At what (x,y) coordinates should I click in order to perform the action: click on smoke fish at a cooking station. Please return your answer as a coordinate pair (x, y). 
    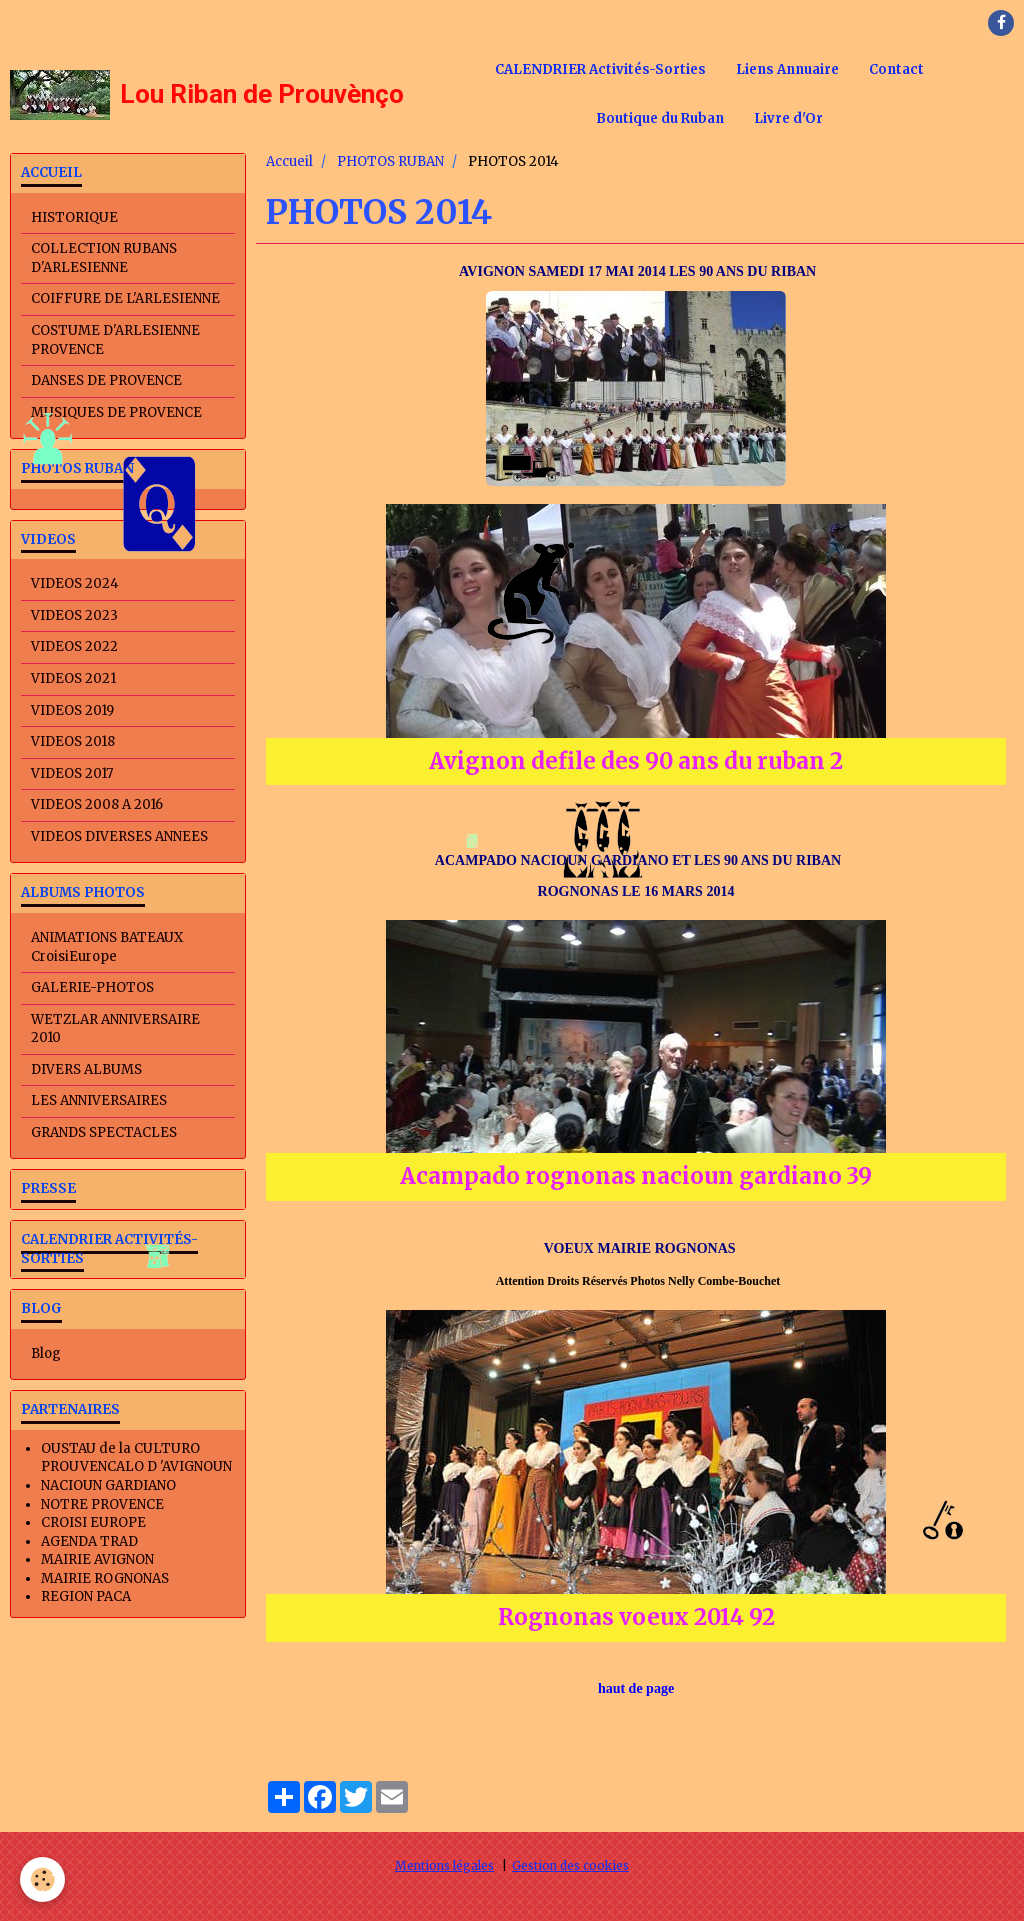
    Looking at the image, I should click on (603, 839).